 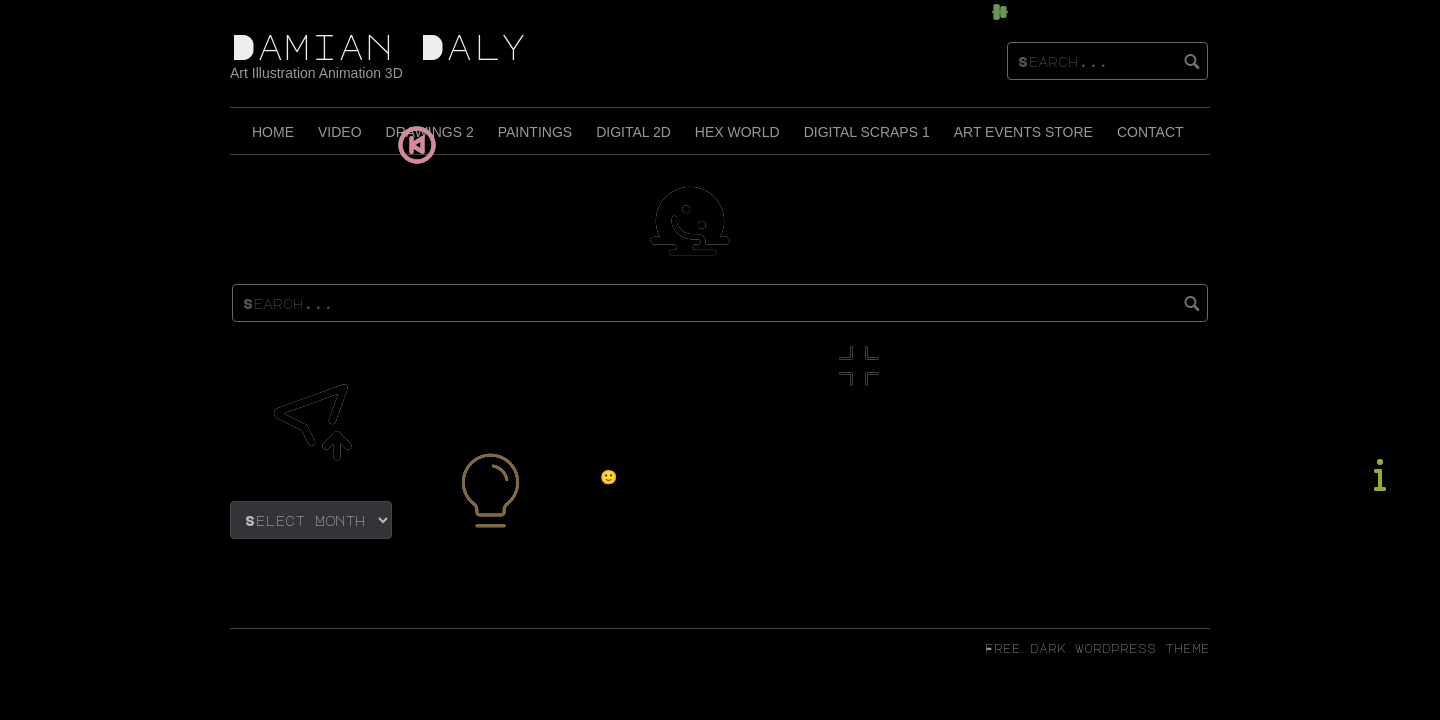 What do you see at coordinates (1000, 12) in the screenshot?
I see `align selected objects to vertical center` at bounding box center [1000, 12].